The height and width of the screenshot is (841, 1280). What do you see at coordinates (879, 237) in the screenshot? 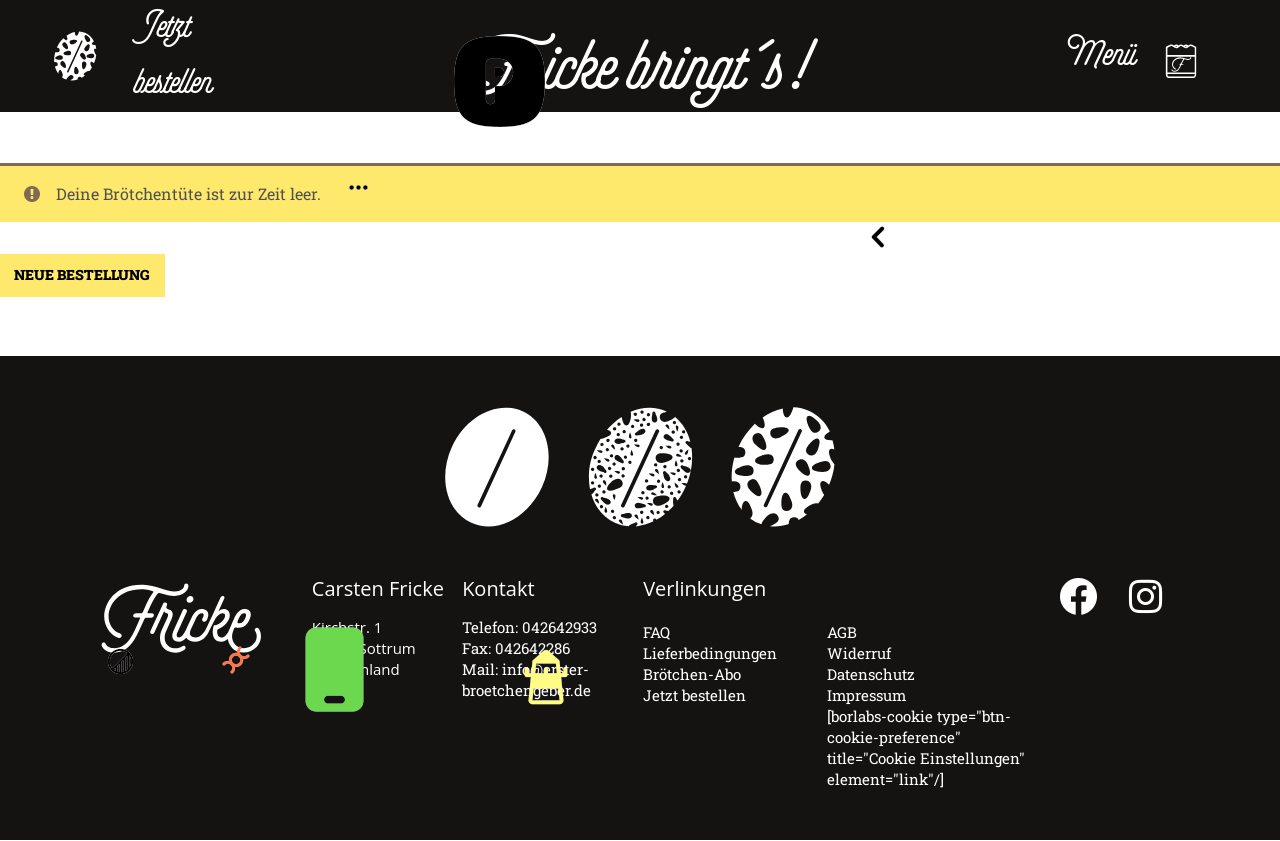
I see `go back to the previous screen` at bounding box center [879, 237].